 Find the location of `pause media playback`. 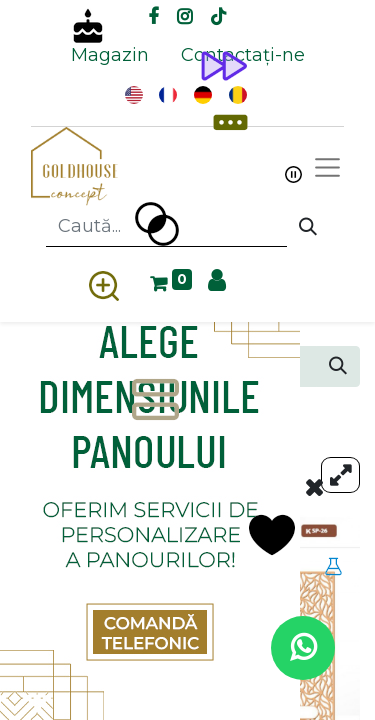

pause media playback is located at coordinates (293, 174).